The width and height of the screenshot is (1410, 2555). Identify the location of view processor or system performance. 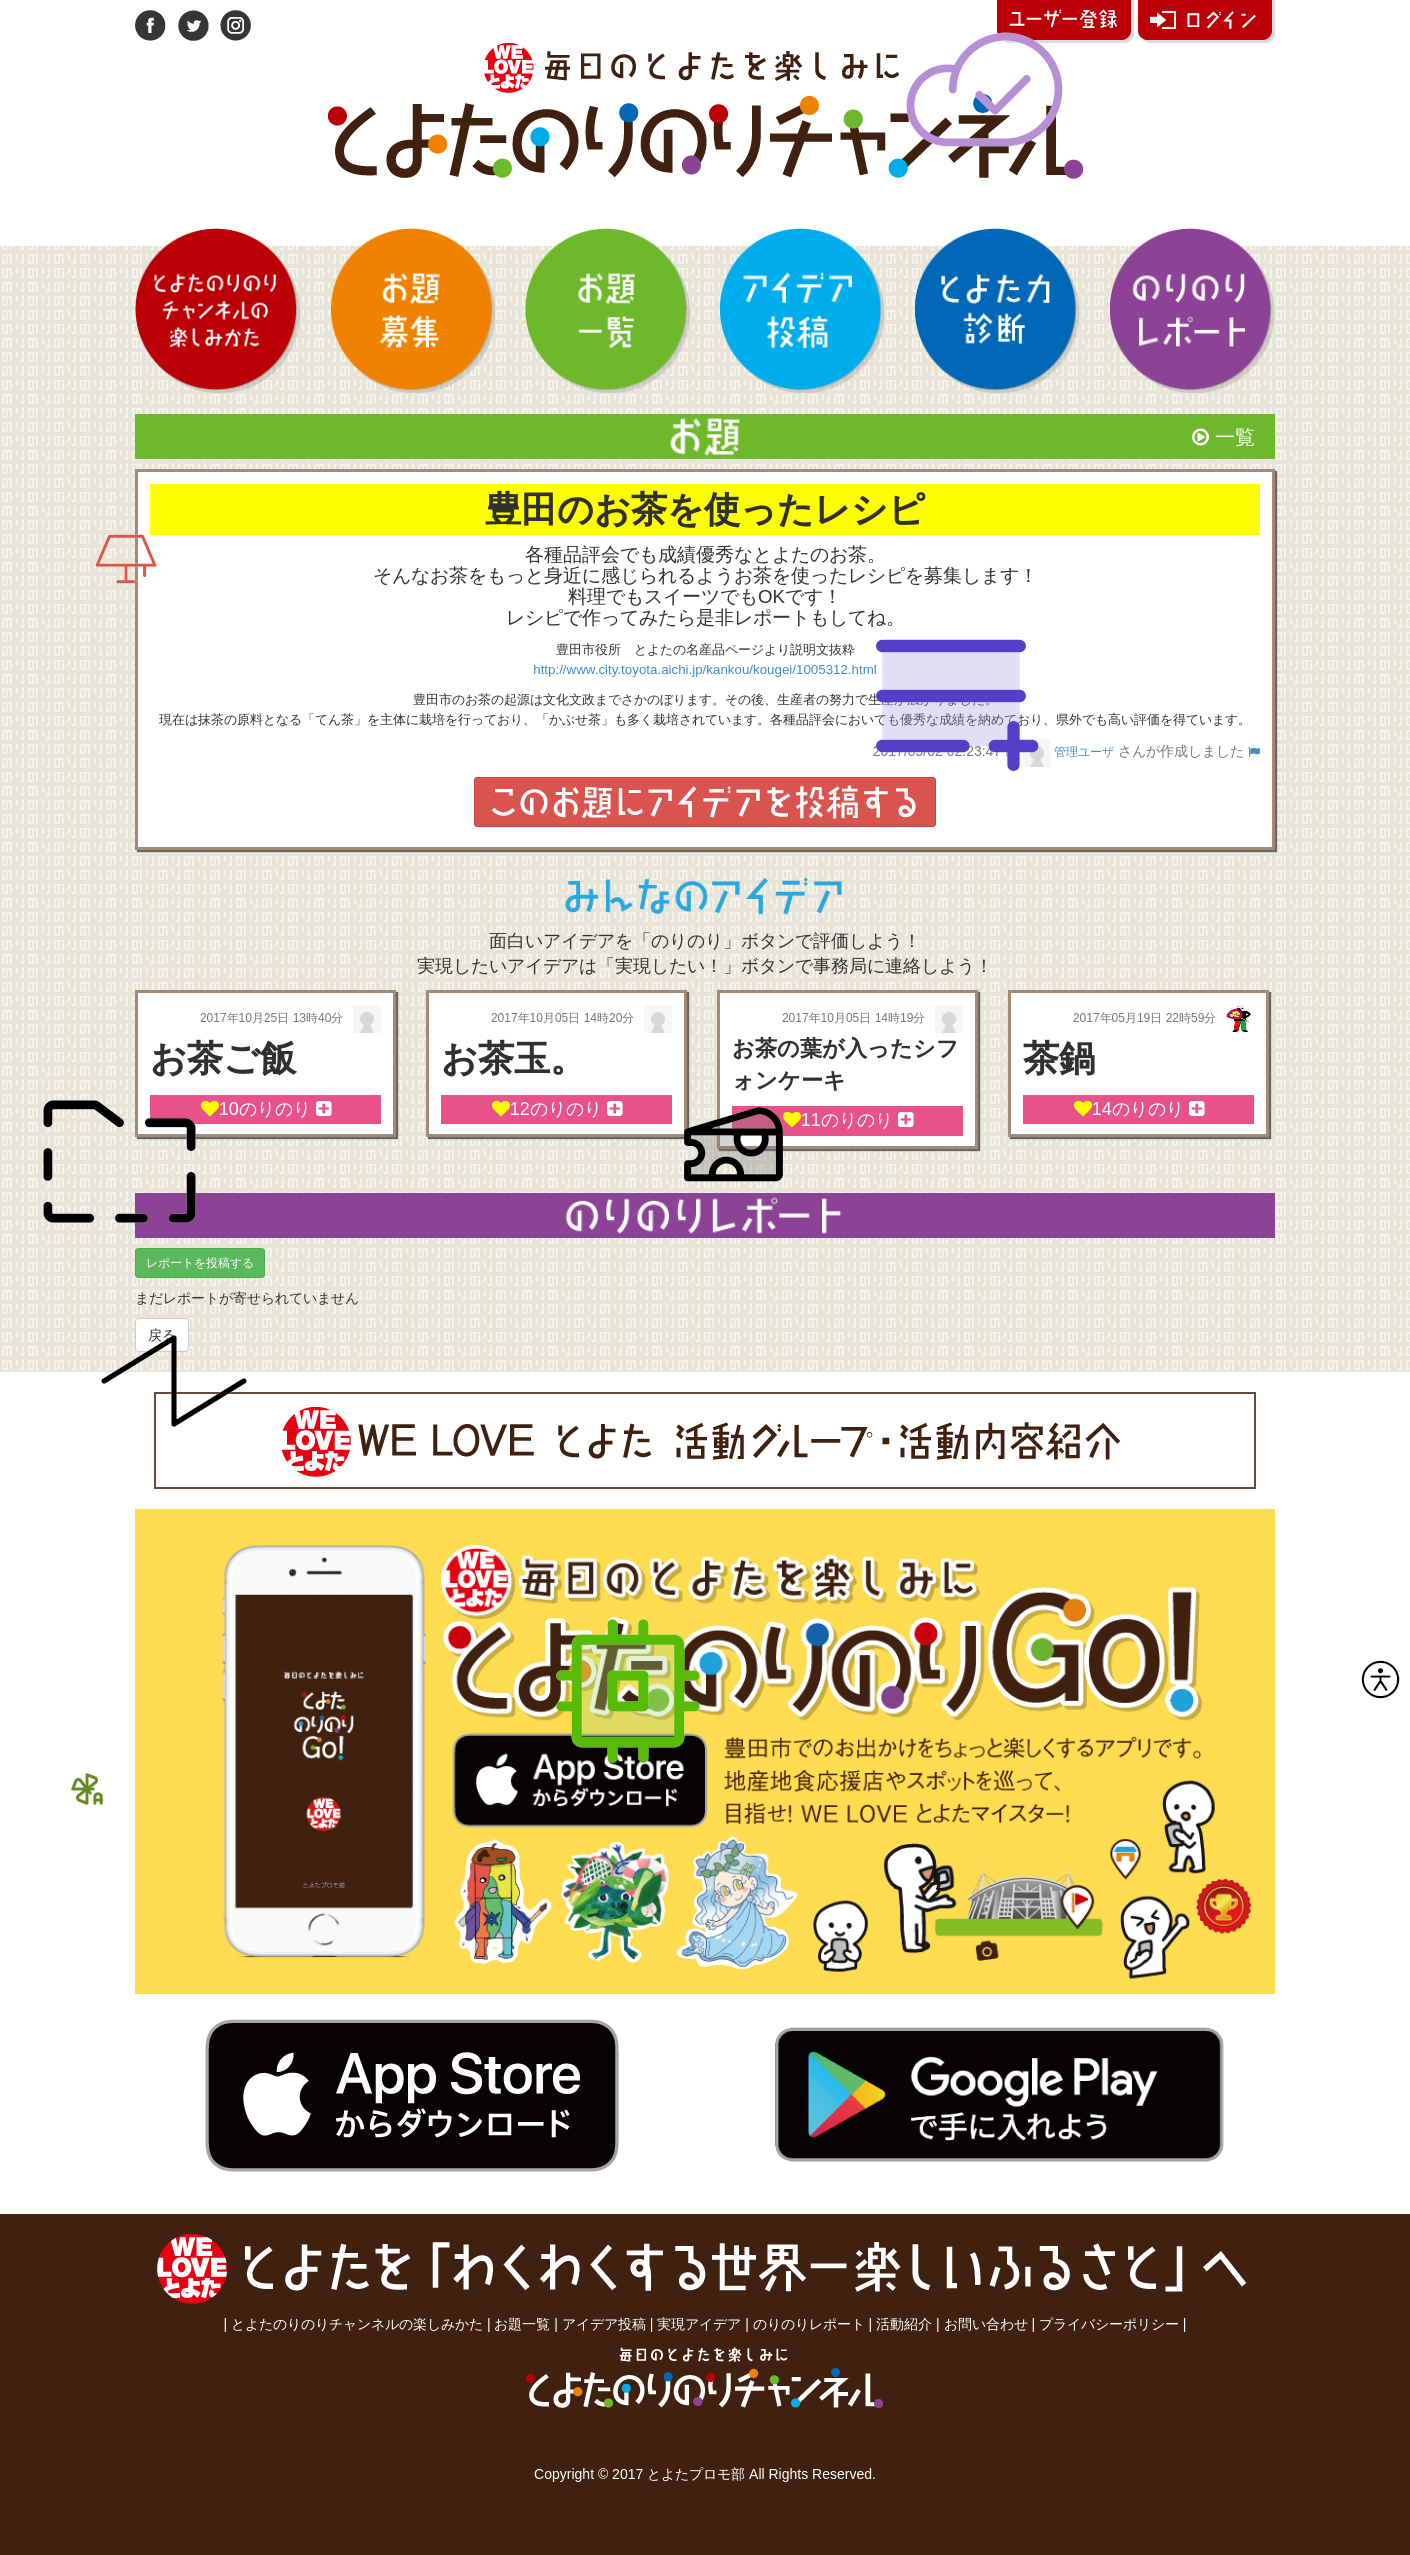
(628, 1691).